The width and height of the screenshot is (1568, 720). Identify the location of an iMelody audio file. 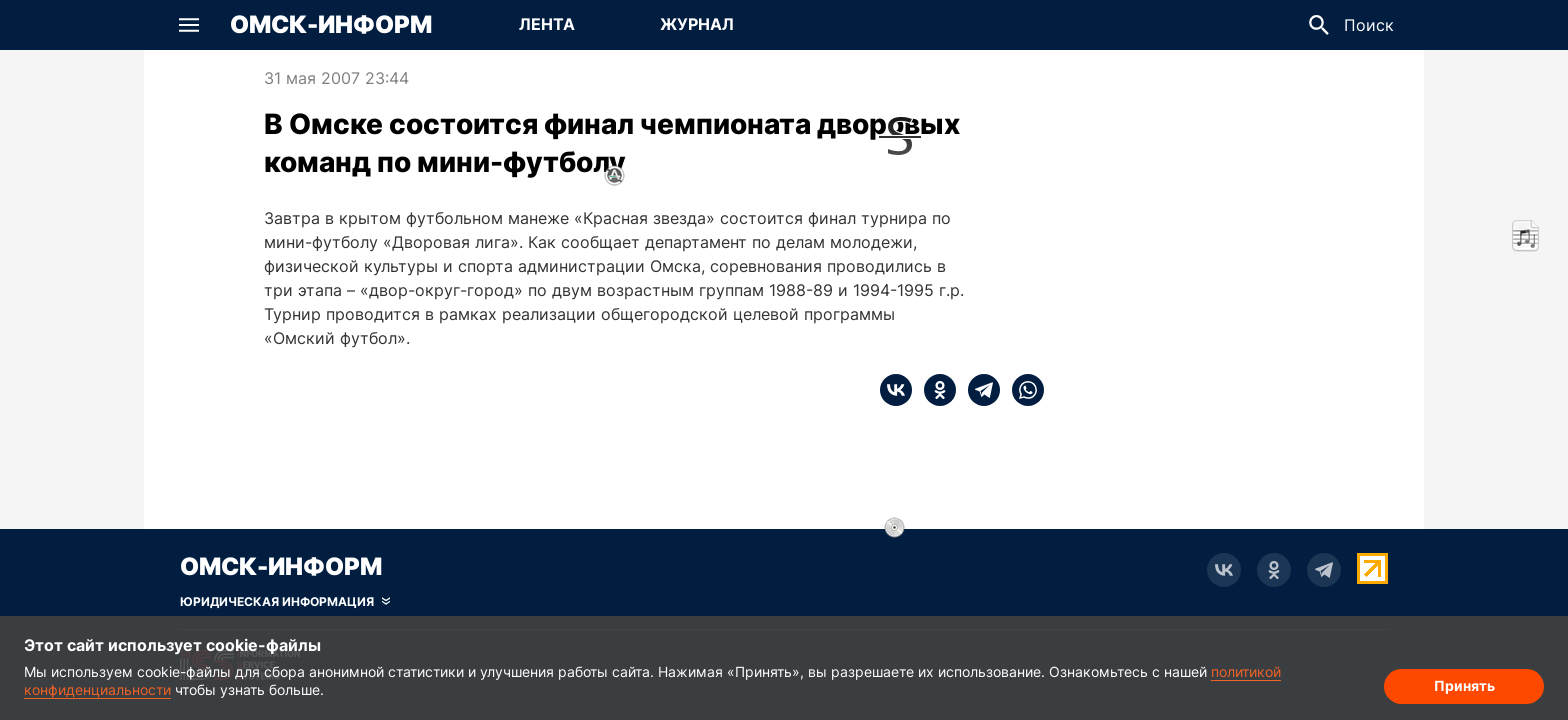
(1525, 235).